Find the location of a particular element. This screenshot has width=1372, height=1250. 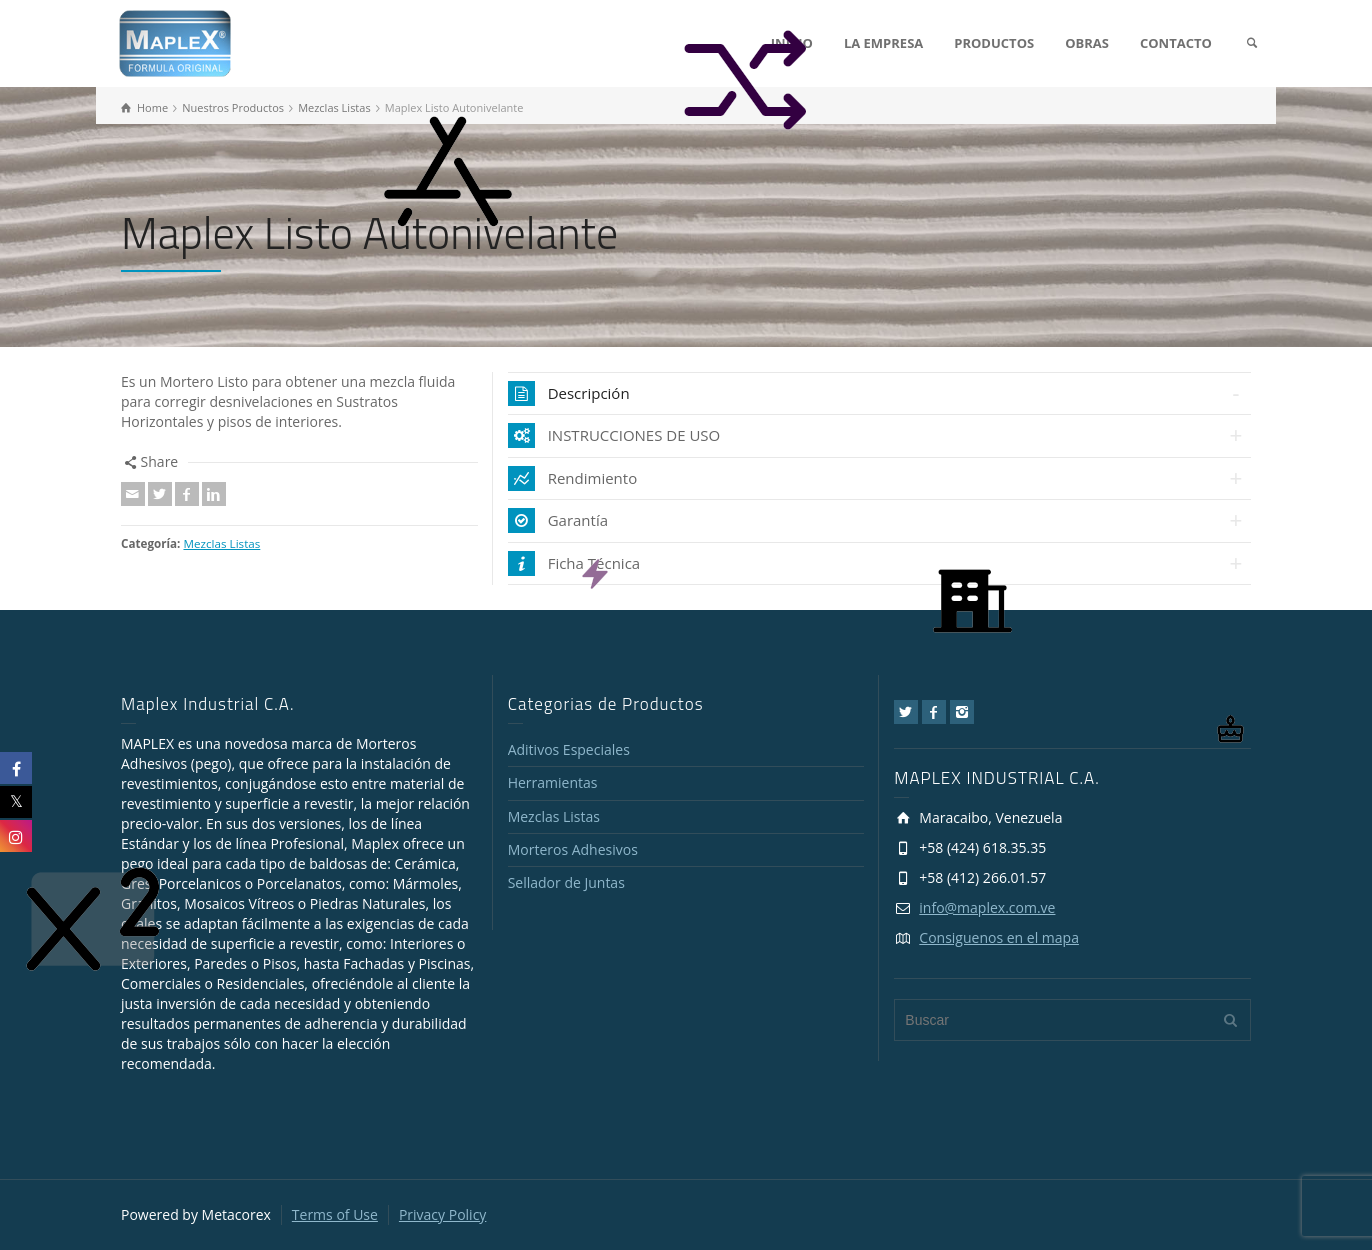

view office or workplace location is located at coordinates (970, 601).